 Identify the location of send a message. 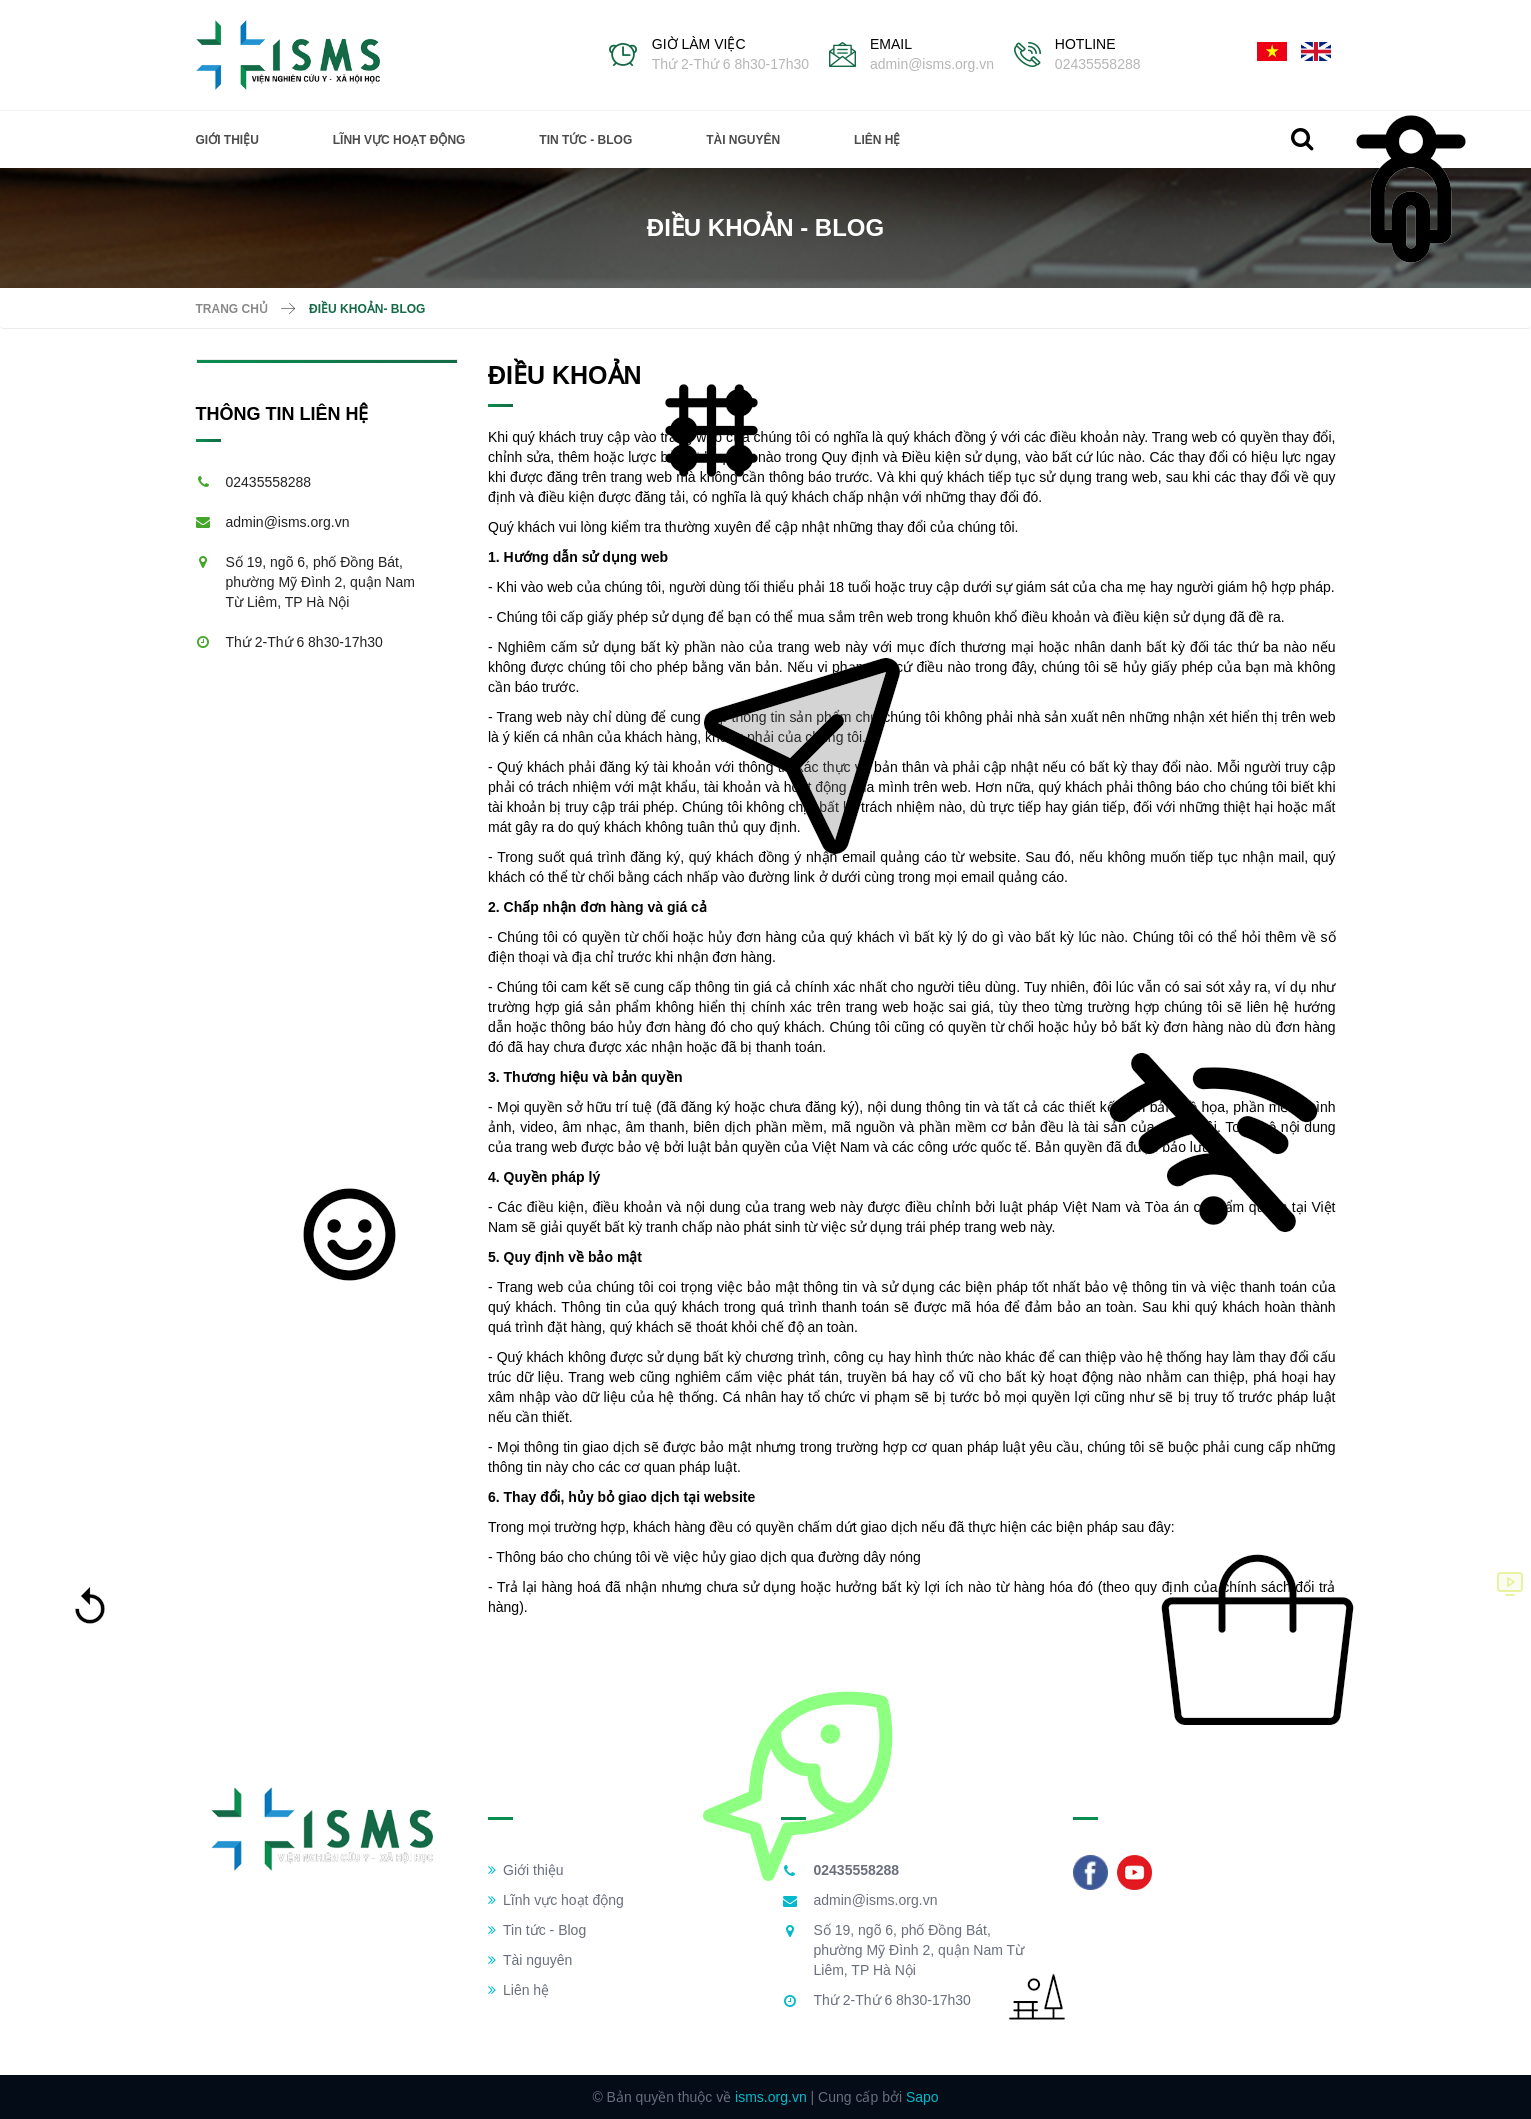
(809, 749).